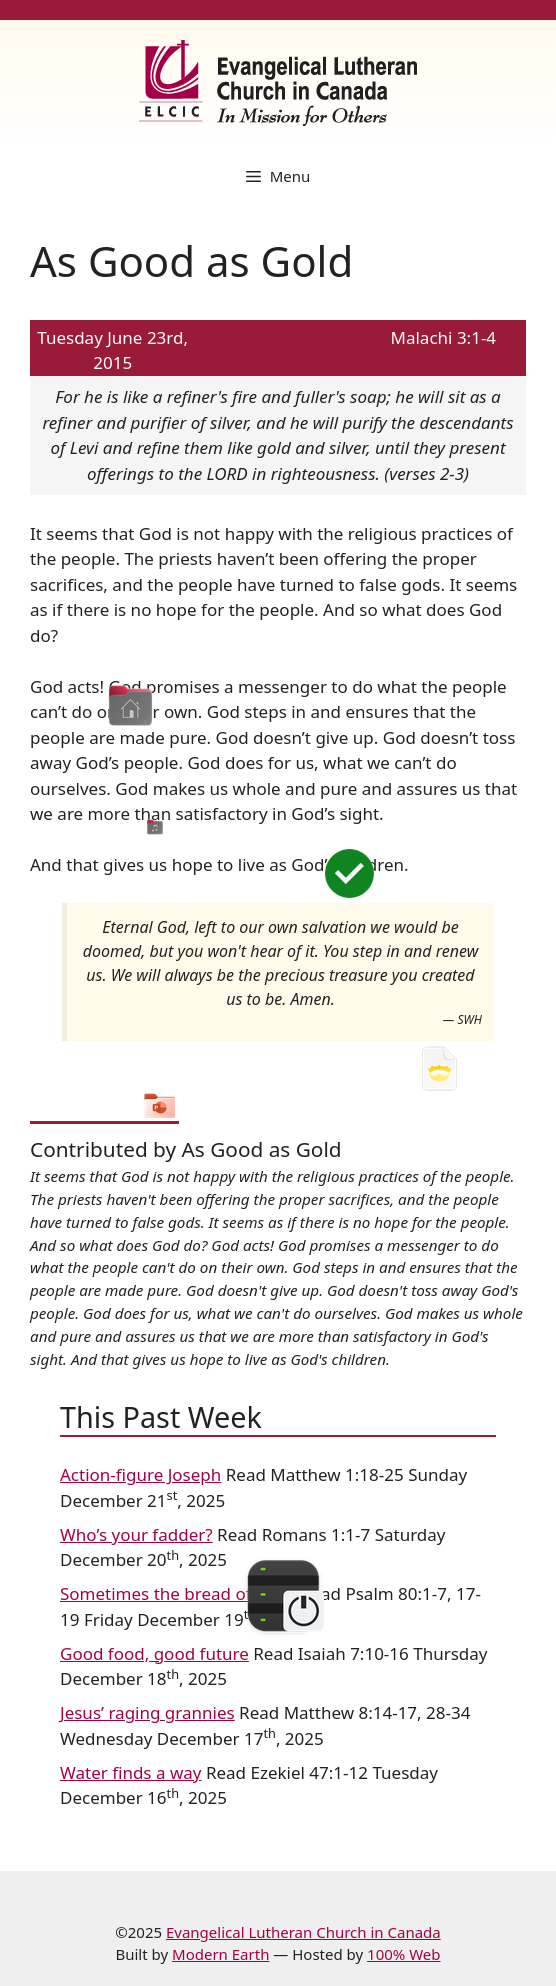 Image resolution: width=556 pixels, height=1986 pixels. I want to click on open folder containing PowerPoint files, so click(159, 1106).